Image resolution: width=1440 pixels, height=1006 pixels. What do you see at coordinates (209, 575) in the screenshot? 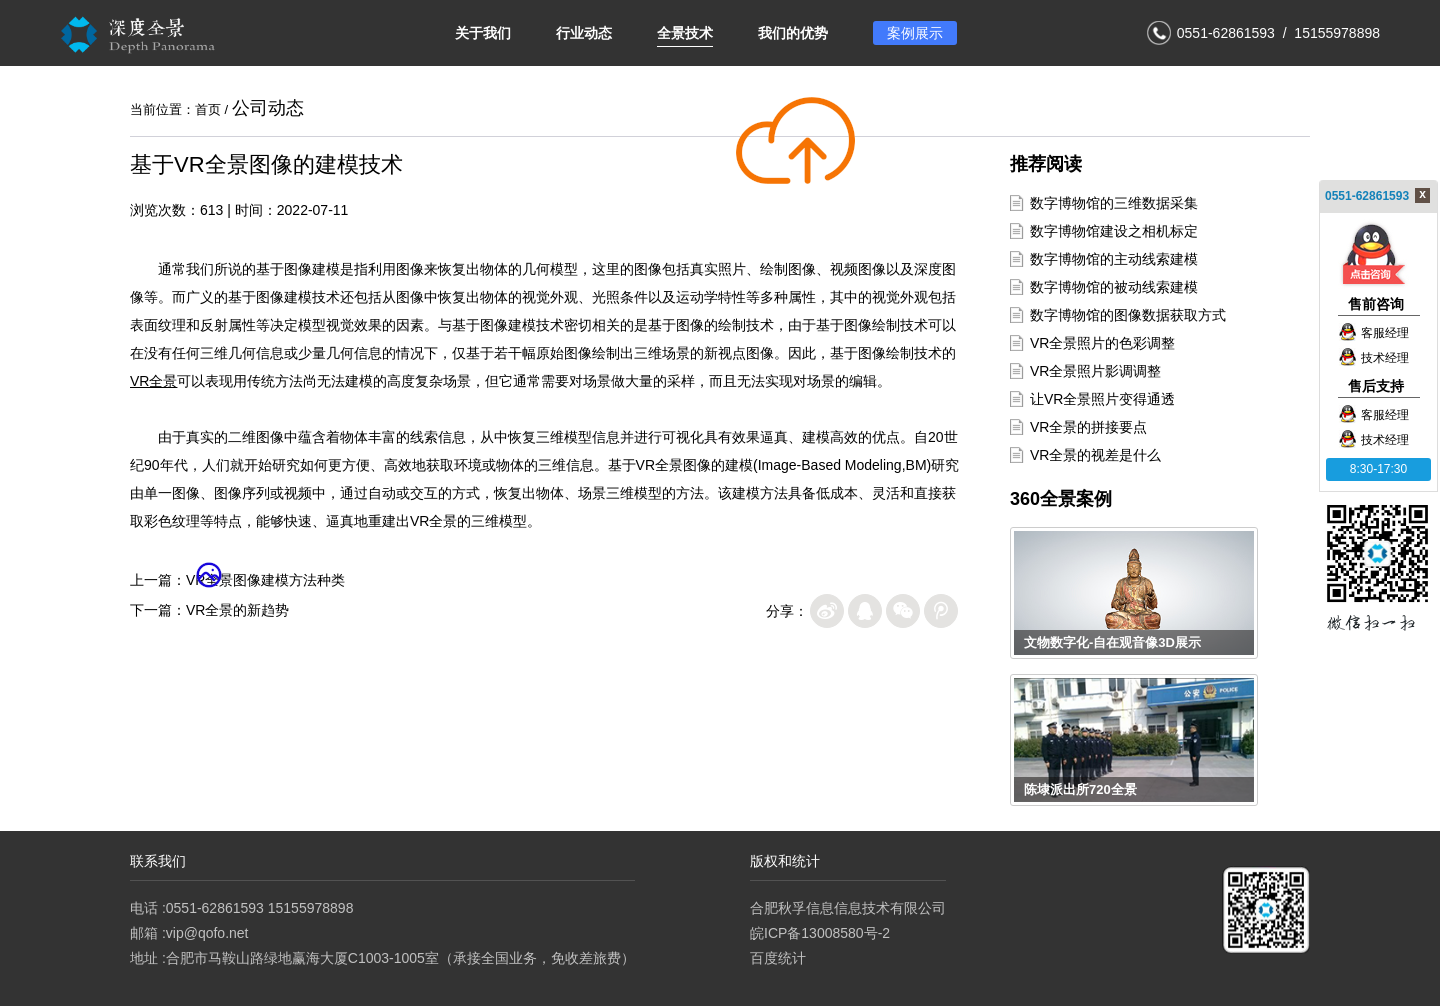
I see `view photo gallery` at bounding box center [209, 575].